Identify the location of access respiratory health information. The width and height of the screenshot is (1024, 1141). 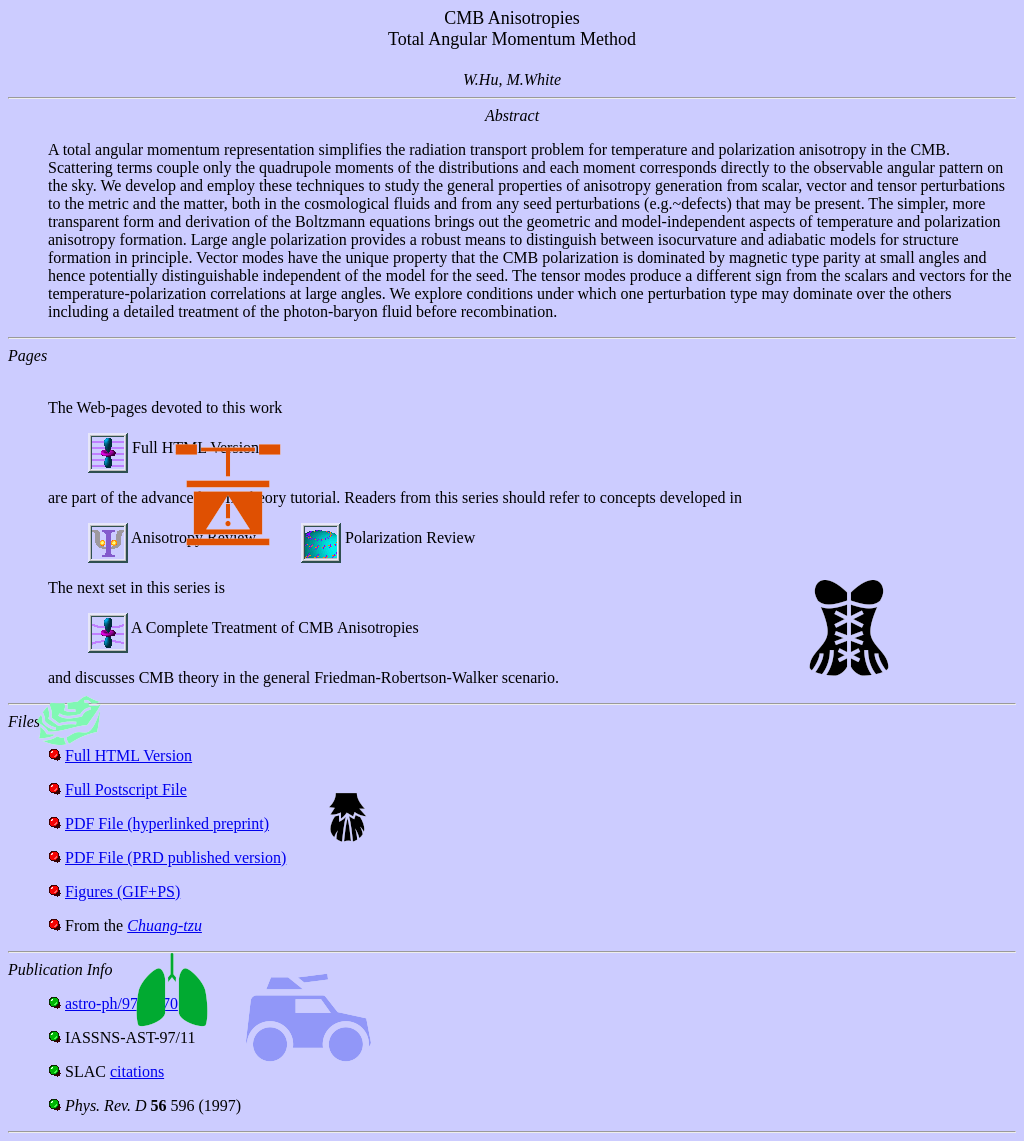
(172, 991).